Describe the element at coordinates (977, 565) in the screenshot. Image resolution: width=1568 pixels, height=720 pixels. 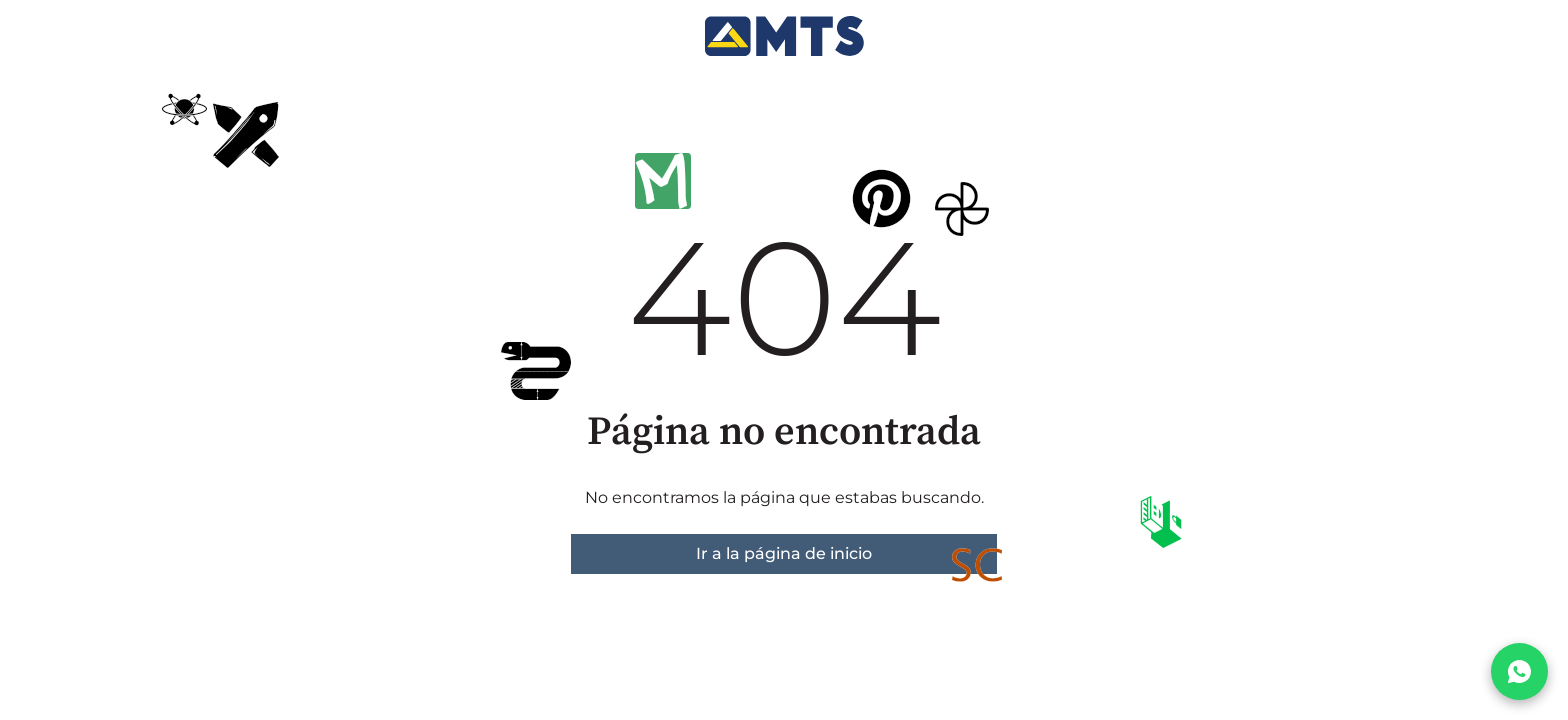
I see `link to Scopus academic database` at that location.